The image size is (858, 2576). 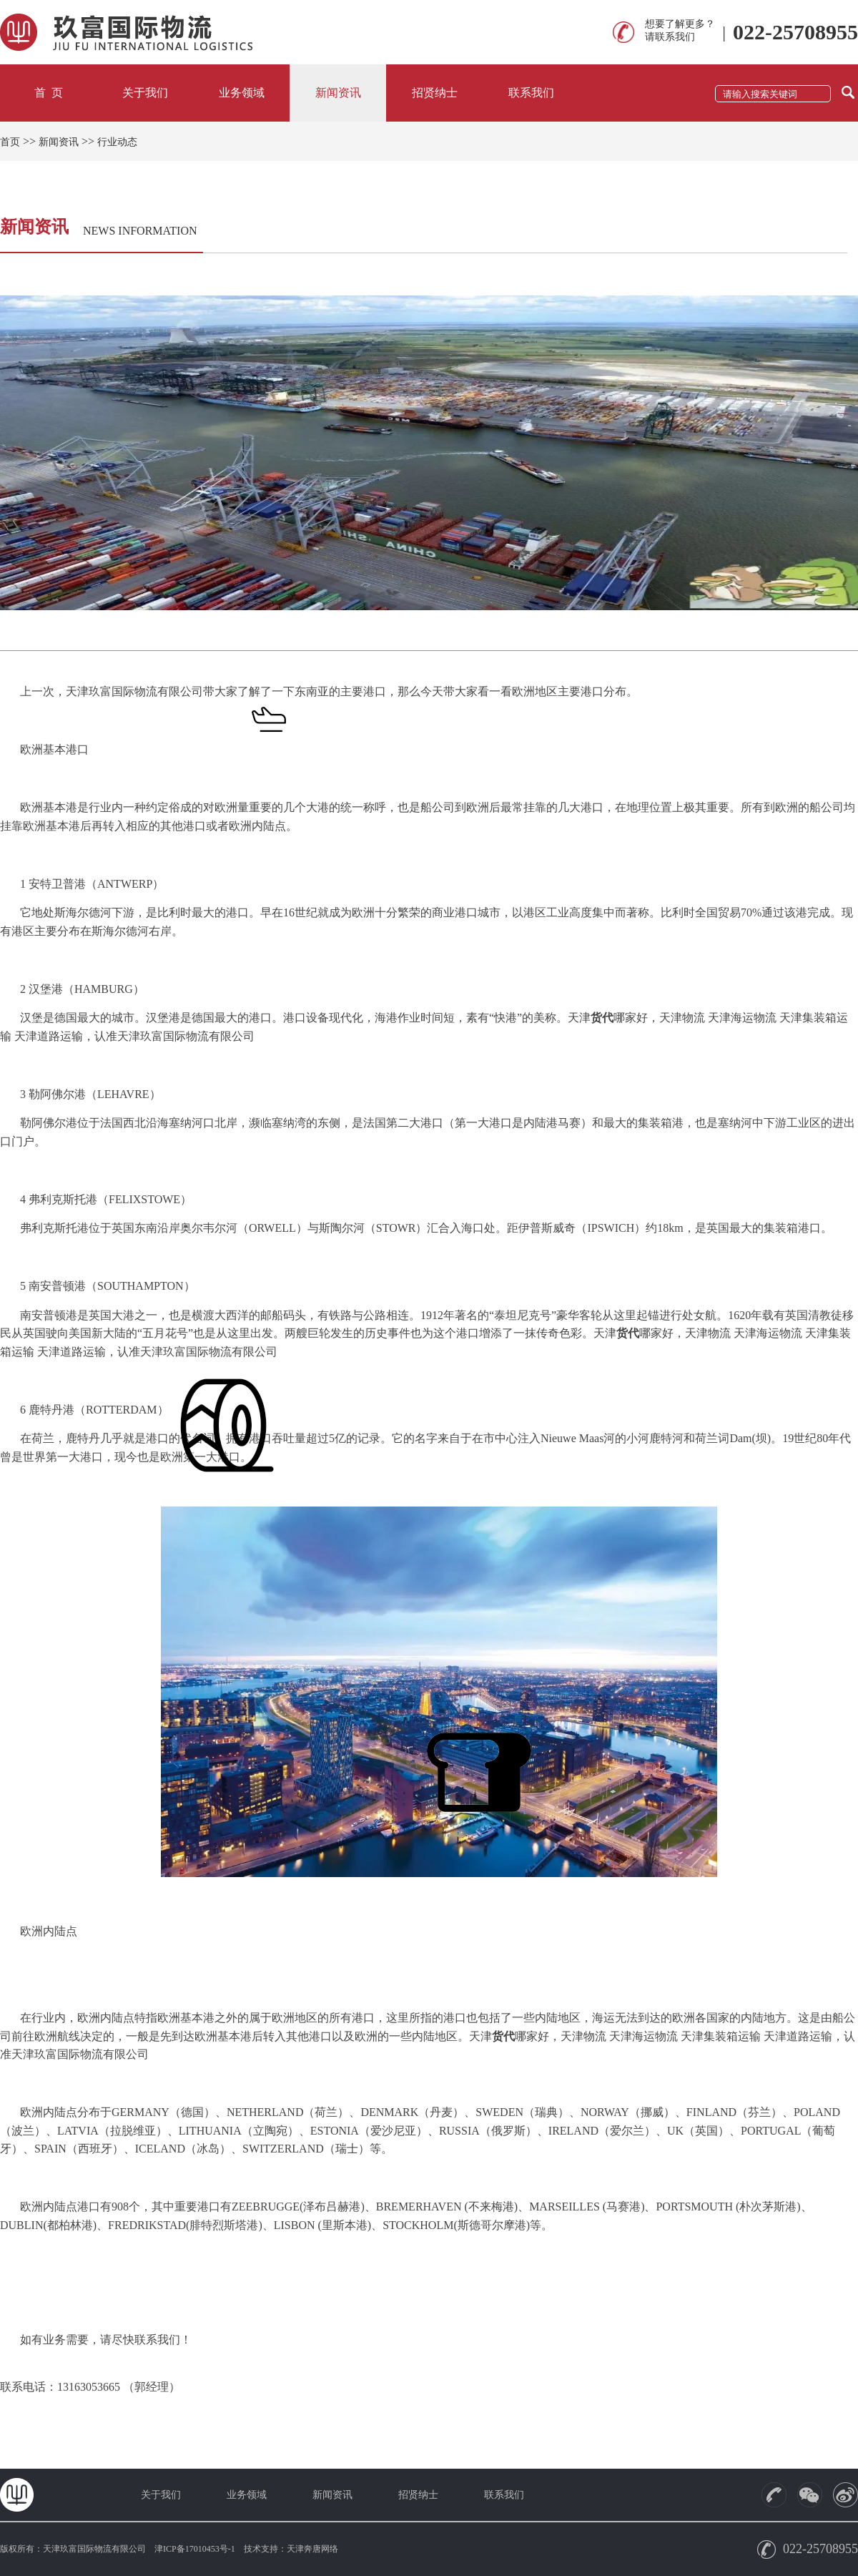 I want to click on indicates flight mode is active, so click(x=269, y=718).